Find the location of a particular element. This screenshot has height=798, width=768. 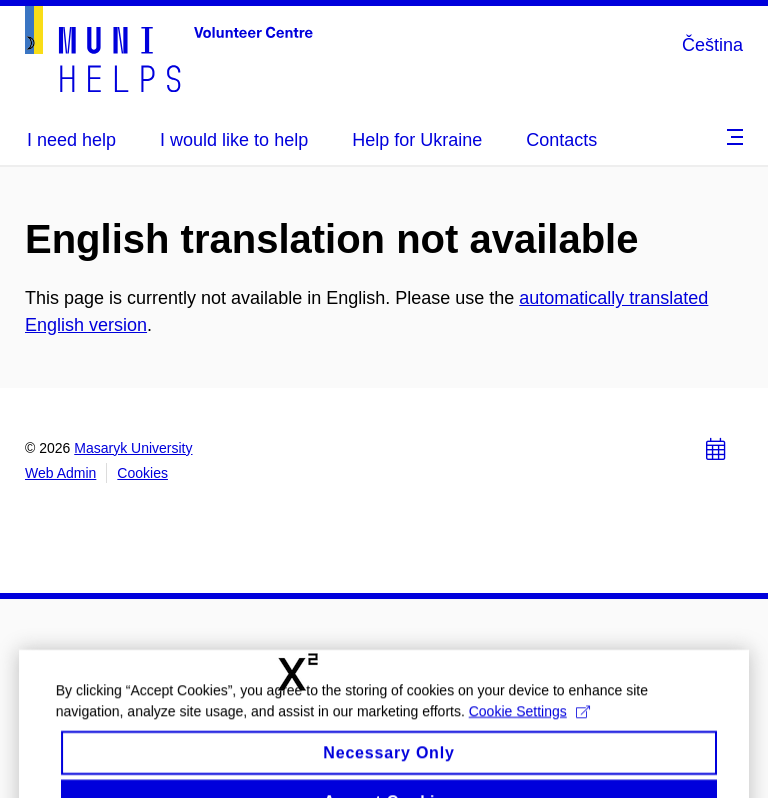

toggle dark mode or night theme is located at coordinates (30, 43).